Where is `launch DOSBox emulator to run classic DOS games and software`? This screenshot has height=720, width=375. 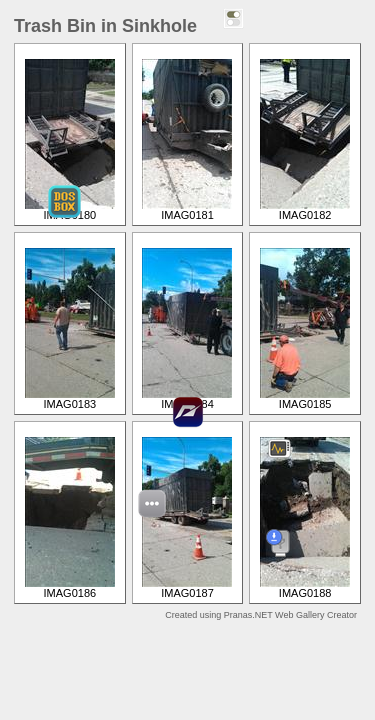
launch DOSBox emulator to run classic DOS games and software is located at coordinates (64, 201).